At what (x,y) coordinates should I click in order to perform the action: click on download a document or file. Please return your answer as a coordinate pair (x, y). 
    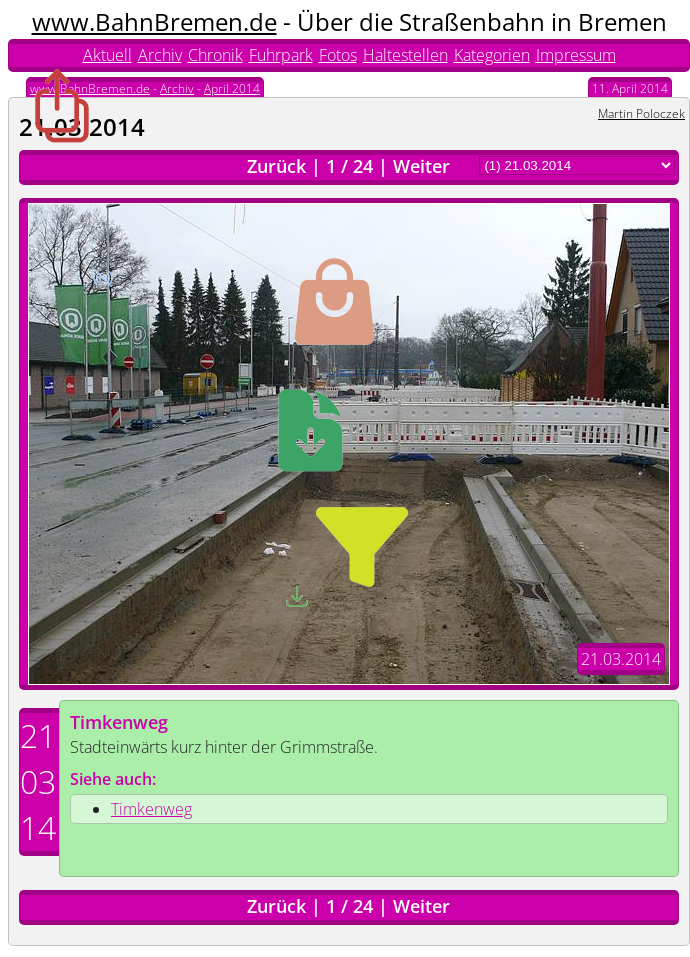
    Looking at the image, I should click on (310, 430).